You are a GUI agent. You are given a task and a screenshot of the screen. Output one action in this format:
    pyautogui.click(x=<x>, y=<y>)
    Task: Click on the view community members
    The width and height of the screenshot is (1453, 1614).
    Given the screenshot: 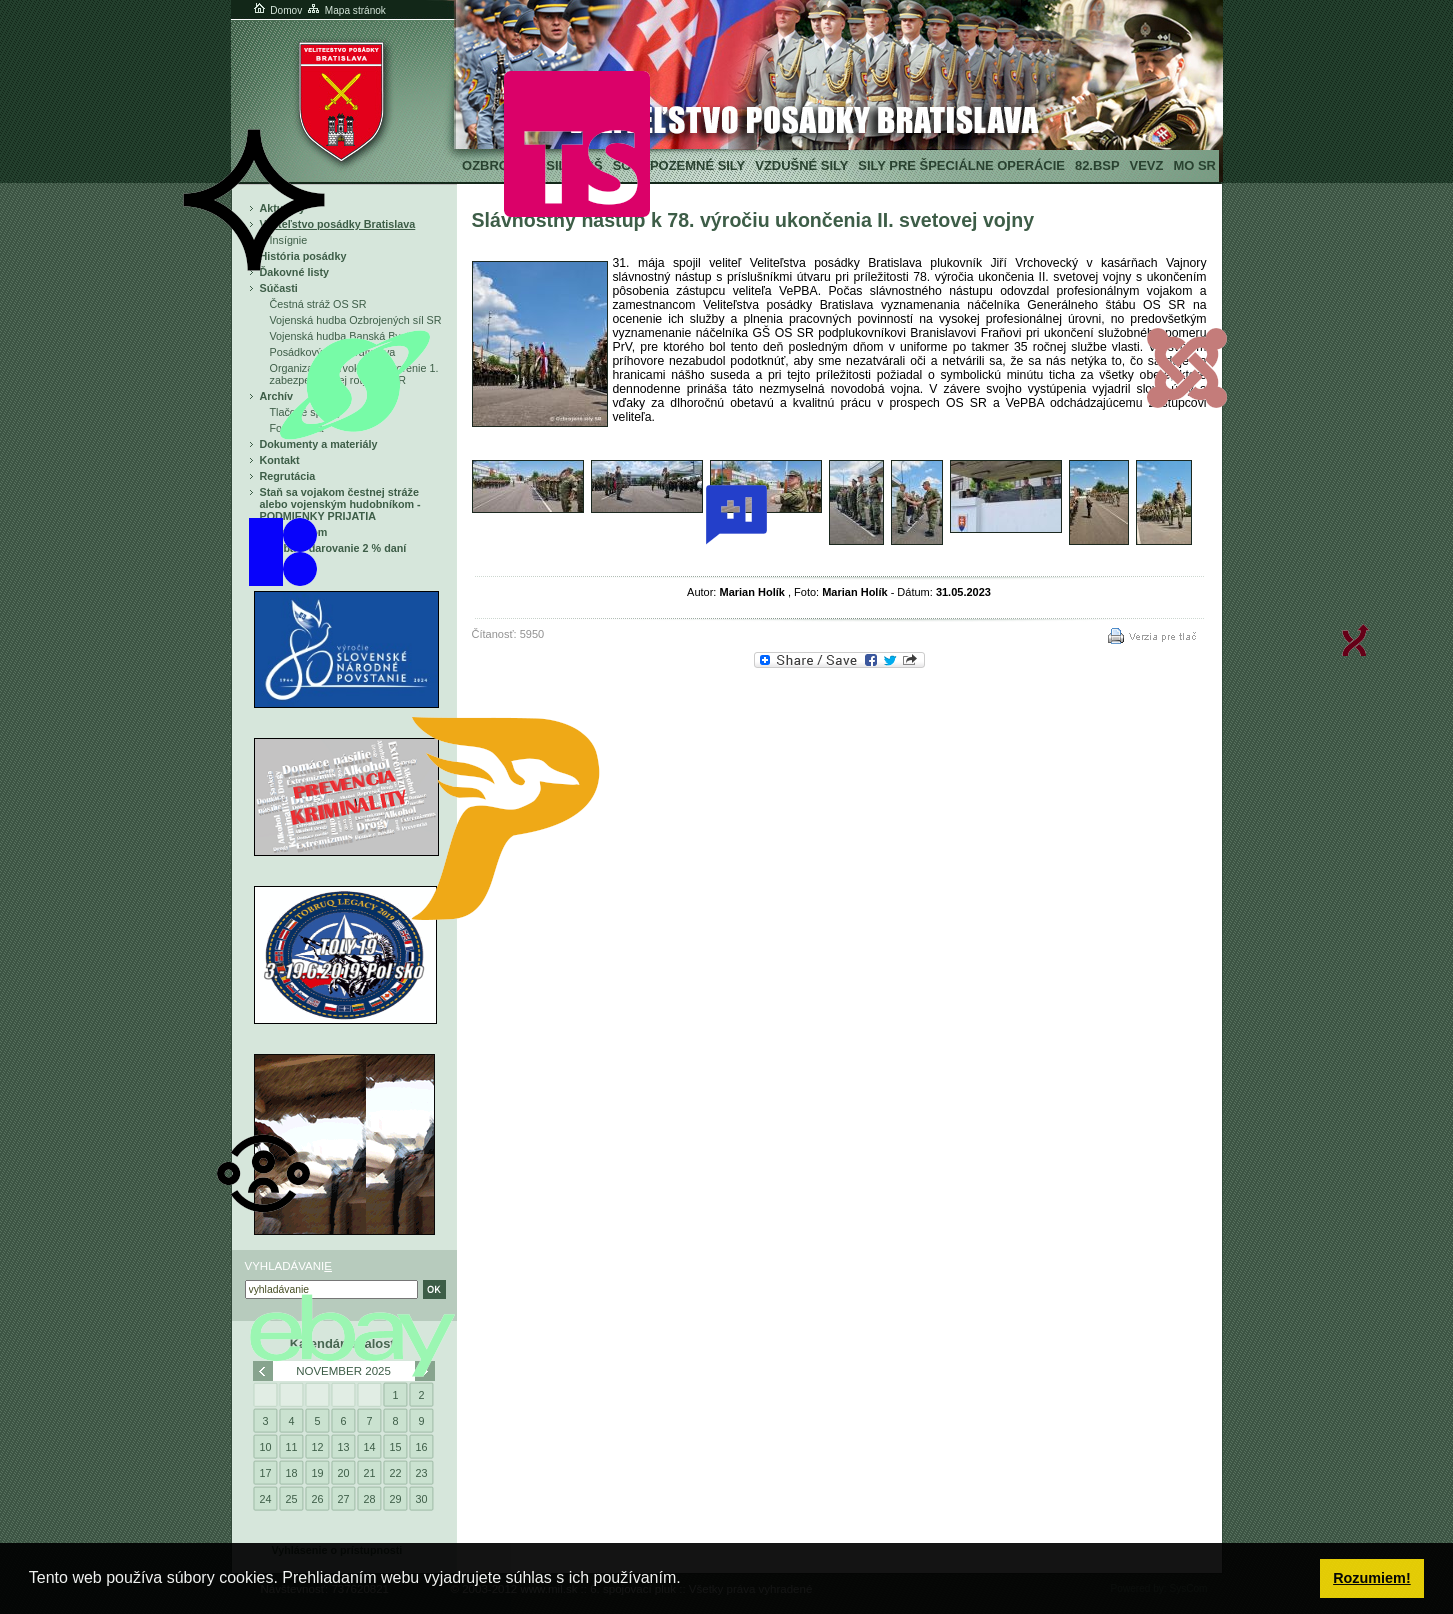 What is the action you would take?
    pyautogui.click(x=263, y=1173)
    